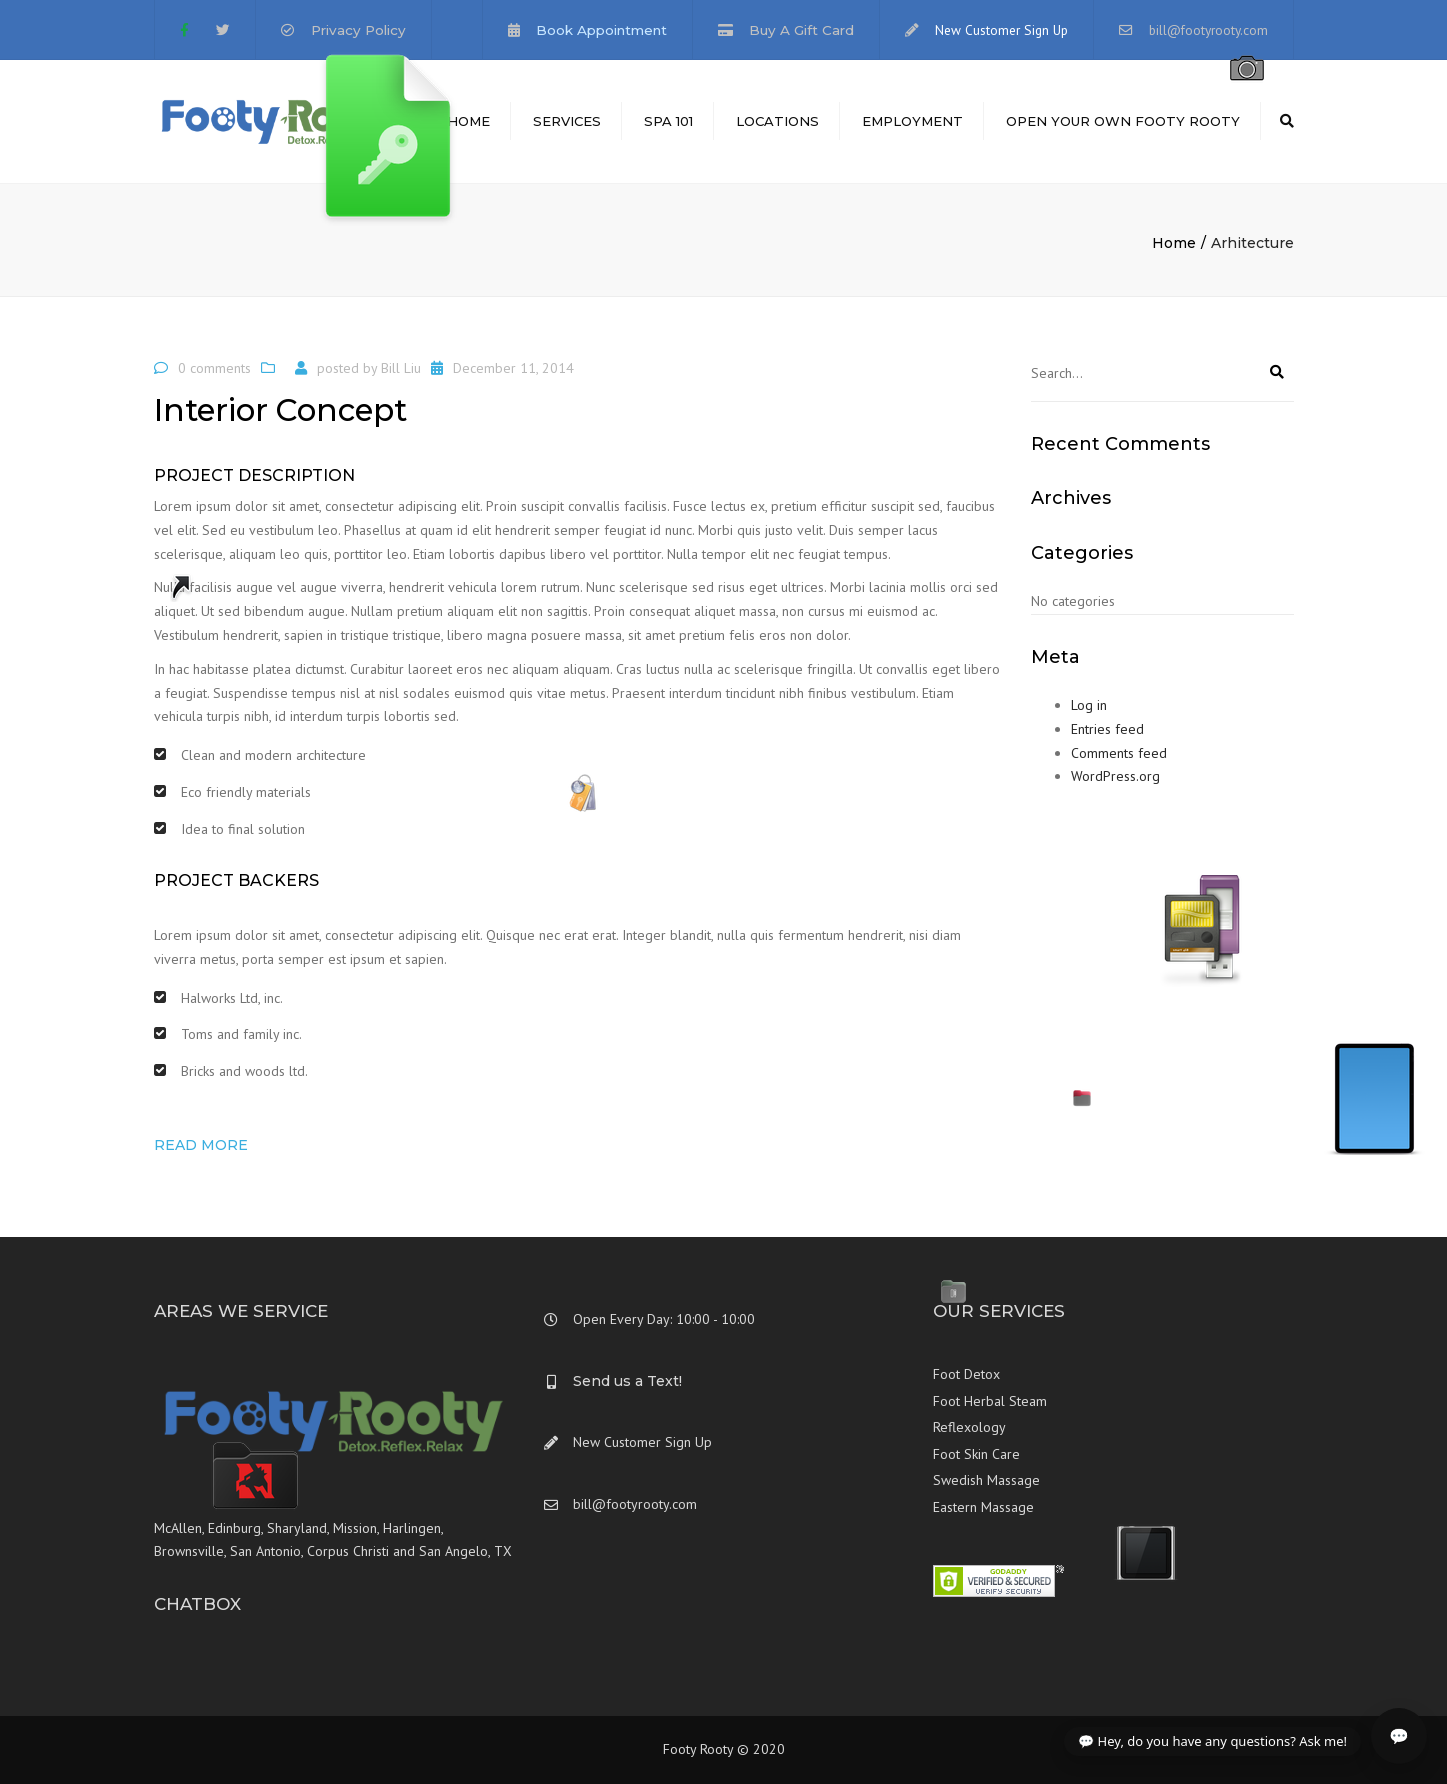  I want to click on iPad Air M2 device icon, so click(1374, 1099).